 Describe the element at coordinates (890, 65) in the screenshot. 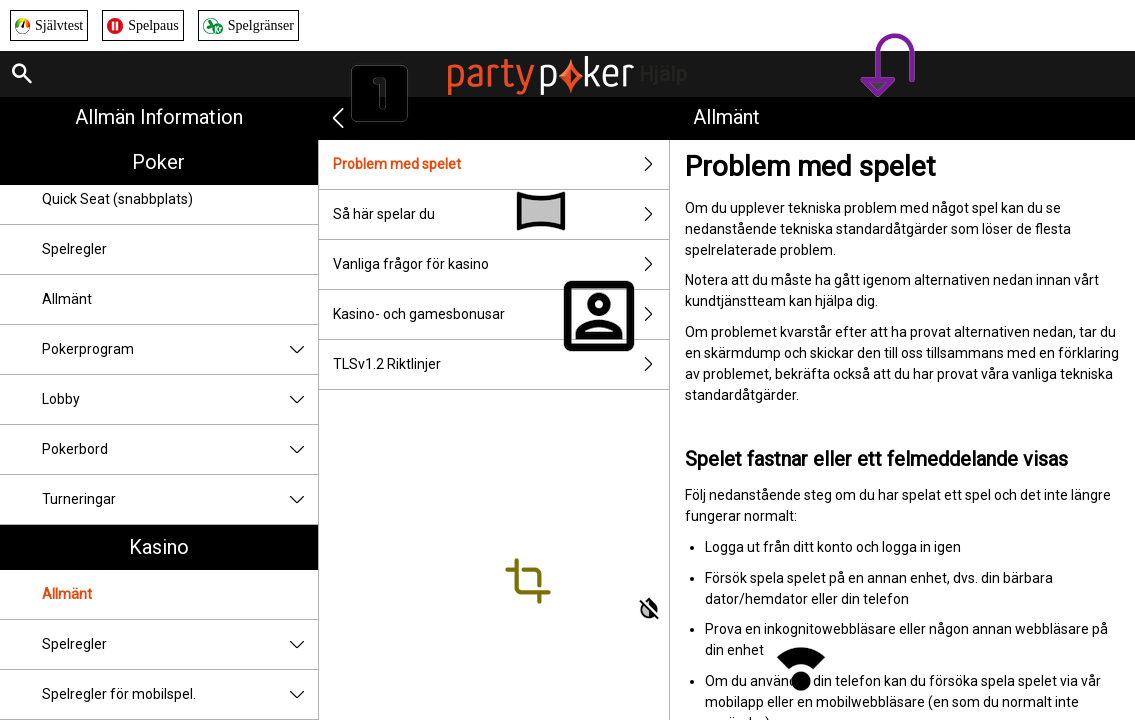

I see `undo or reverse a previous action` at that location.